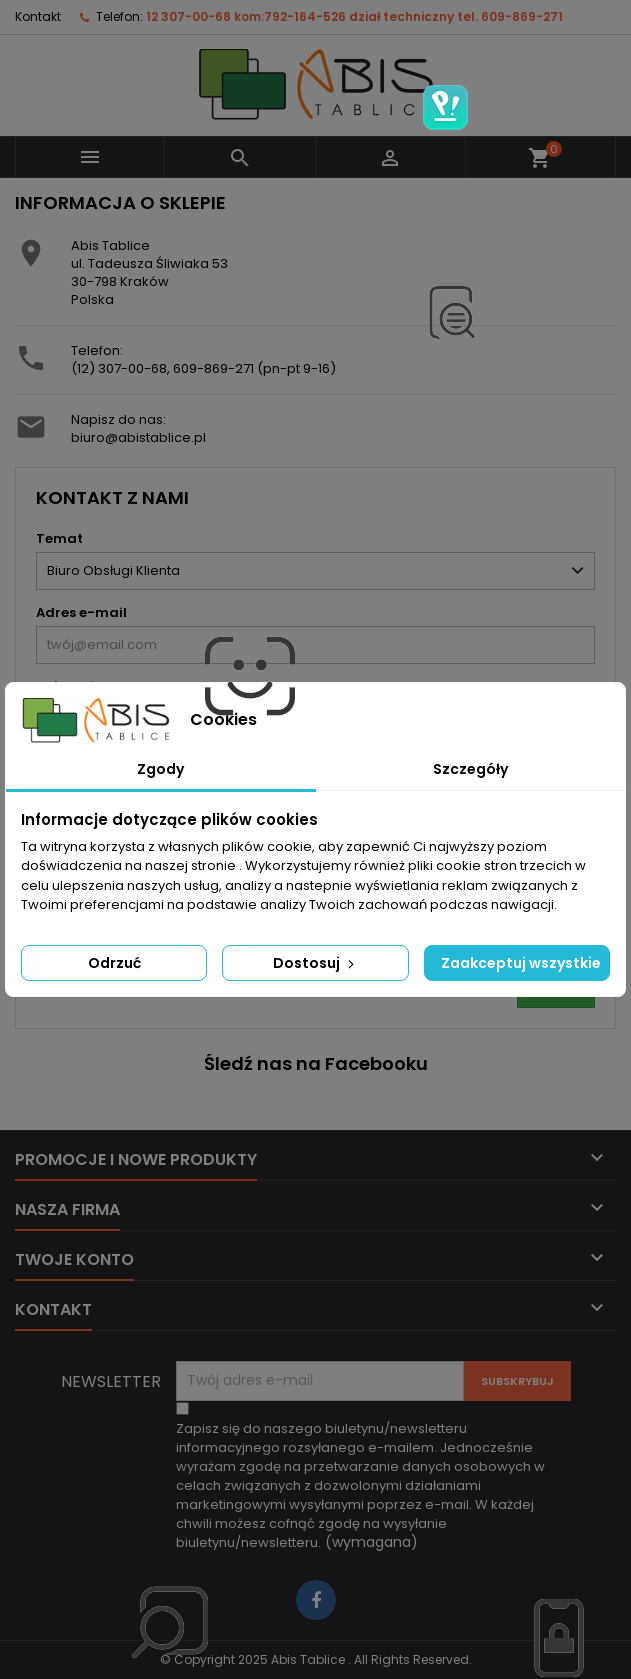 The image size is (631, 1679). What do you see at coordinates (445, 107) in the screenshot?
I see `launch Pop!_OS application` at bounding box center [445, 107].